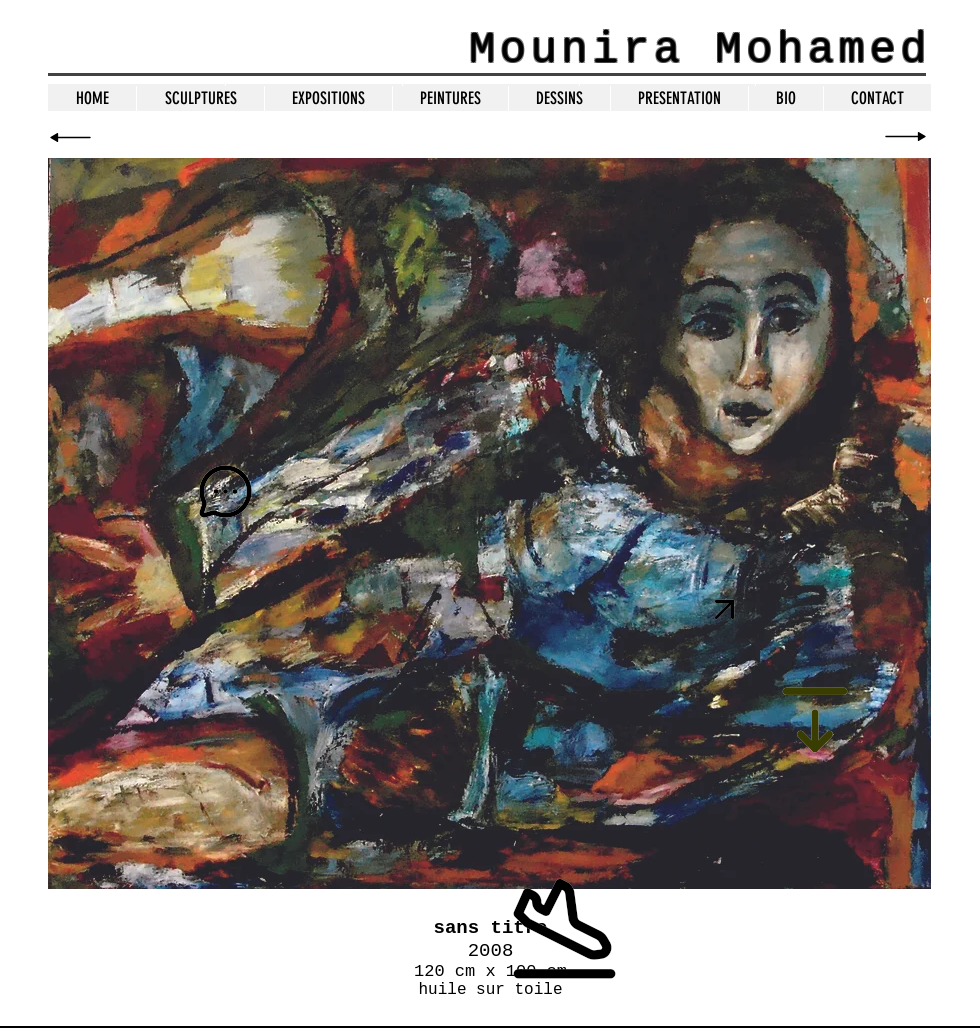  I want to click on open link in new tab or window, so click(724, 609).